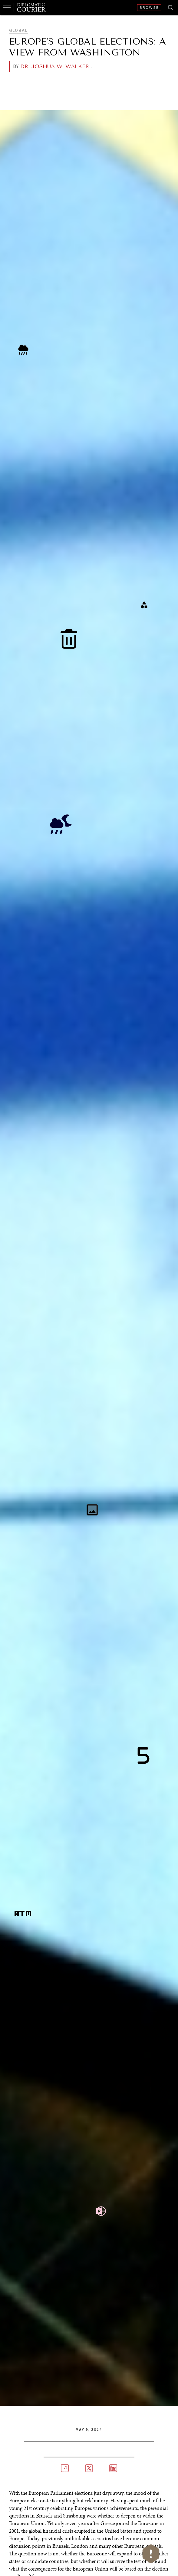 This screenshot has width=178, height=2576. I want to click on delete selected item, so click(69, 639).